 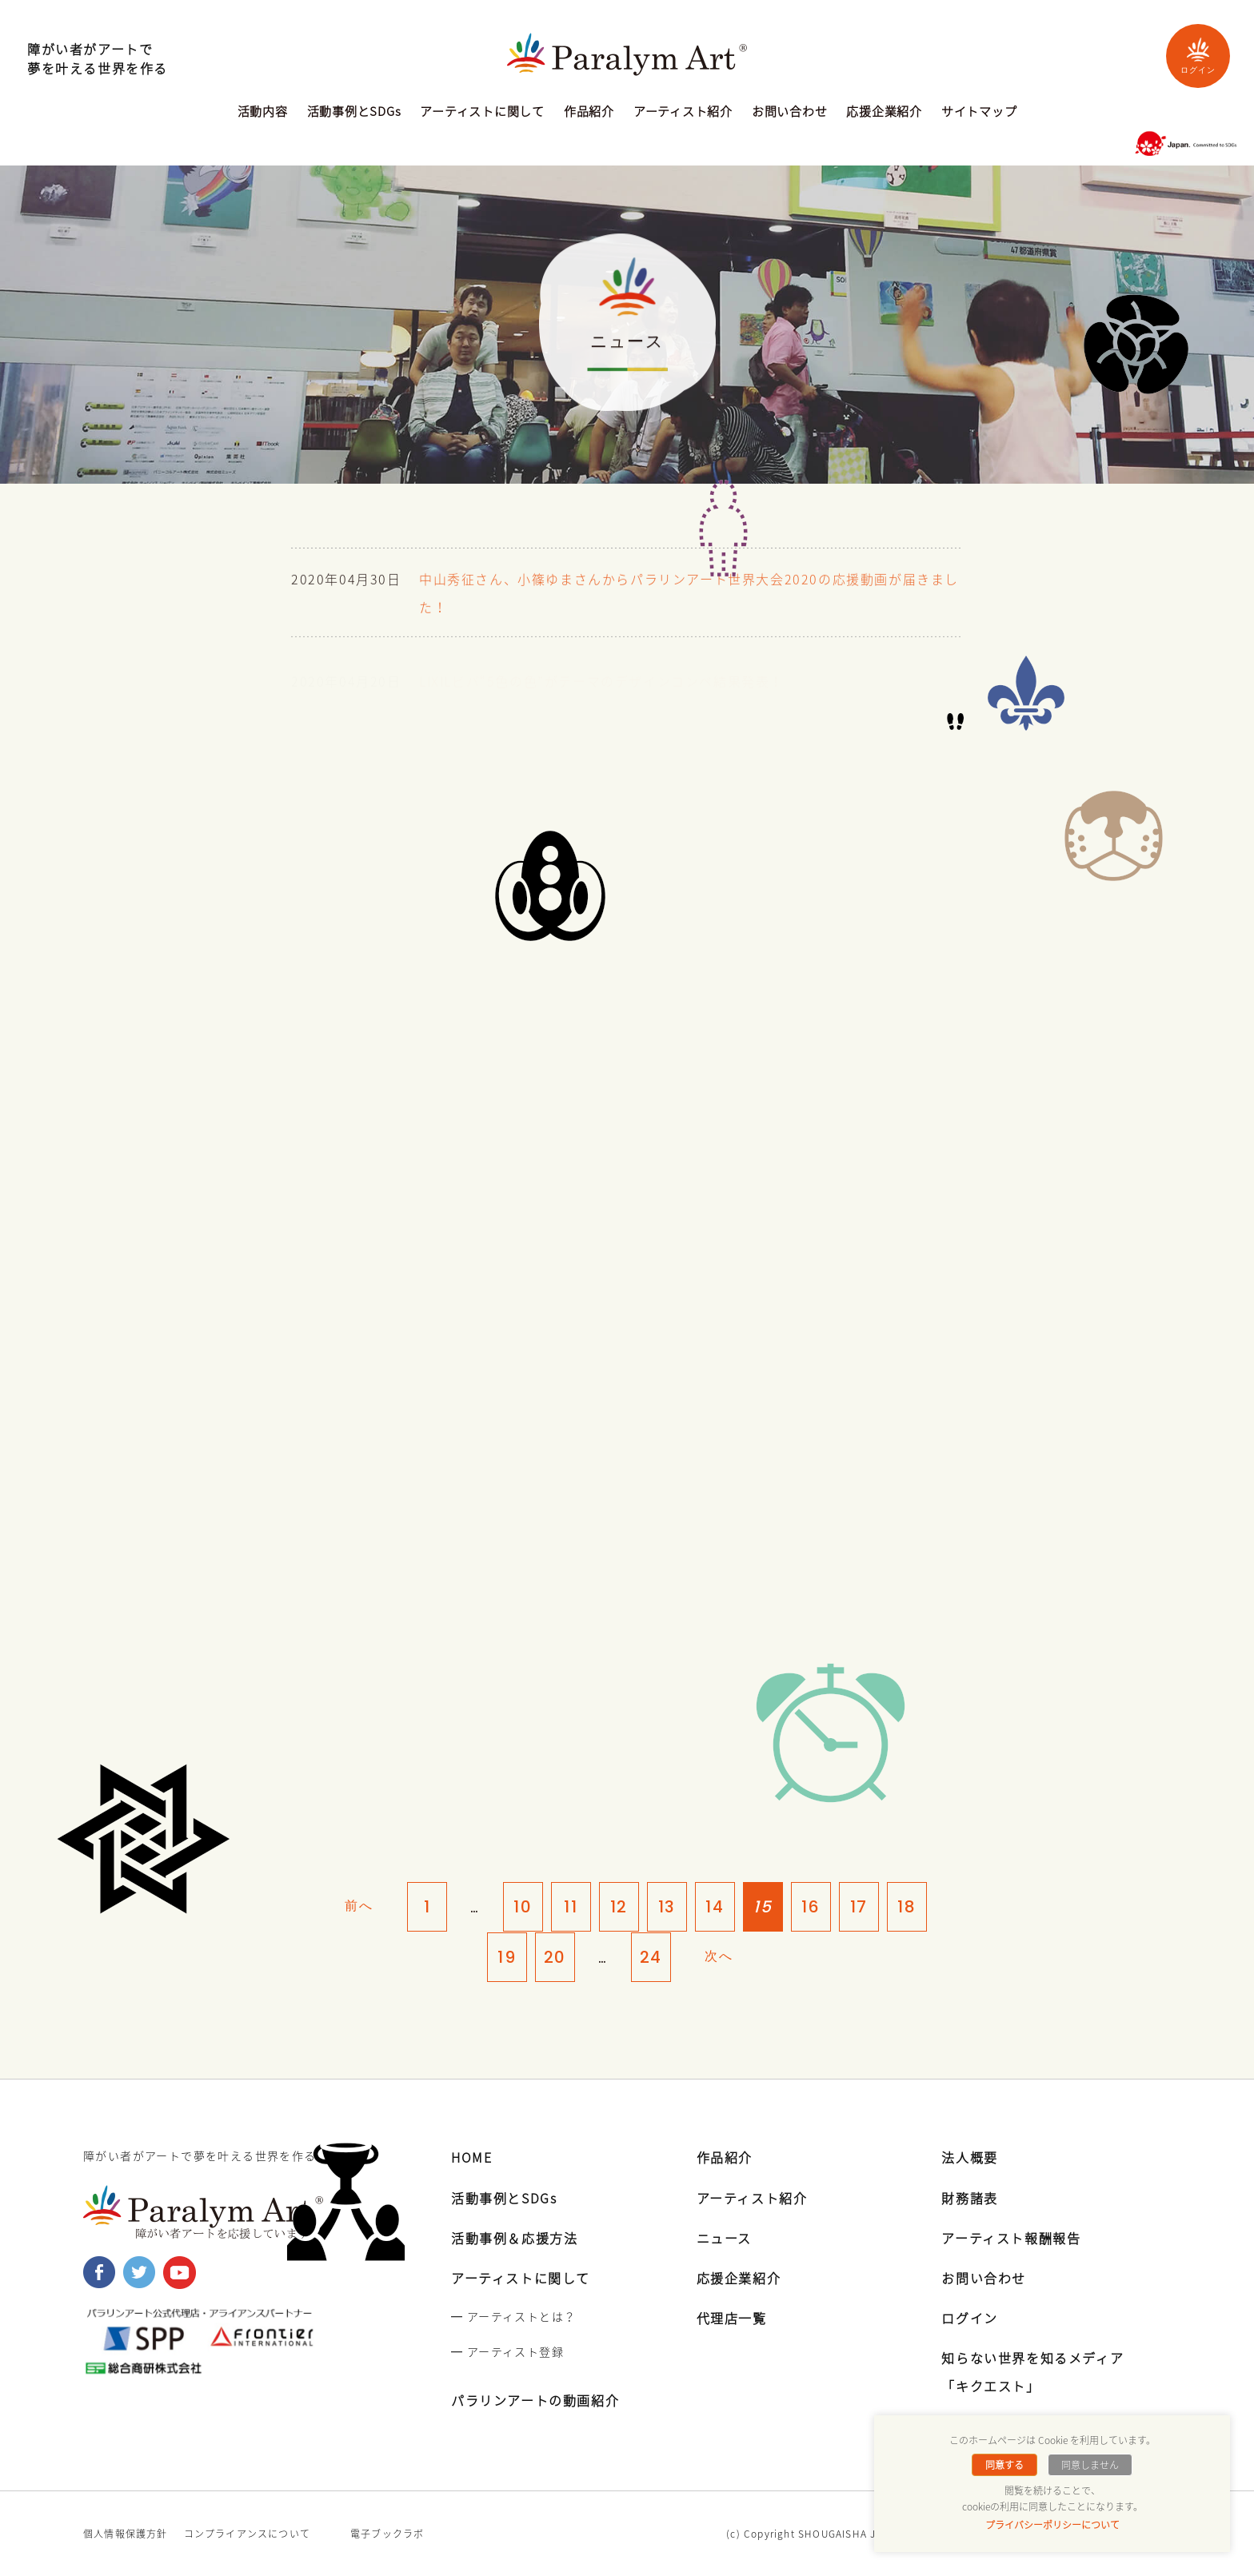 What do you see at coordinates (1136, 343) in the screenshot?
I see `select viola flower in a game inventory` at bounding box center [1136, 343].